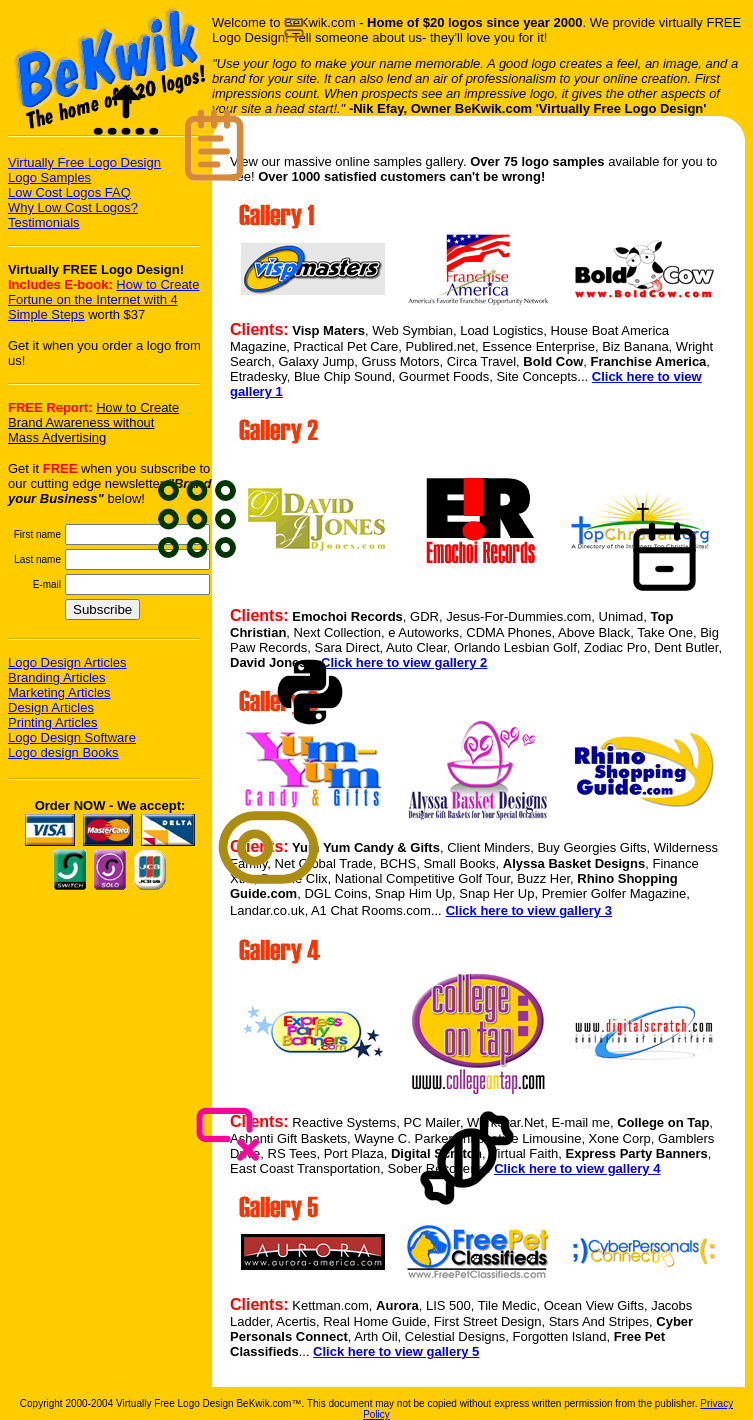  I want to click on toggle switch in off position, so click(268, 847).